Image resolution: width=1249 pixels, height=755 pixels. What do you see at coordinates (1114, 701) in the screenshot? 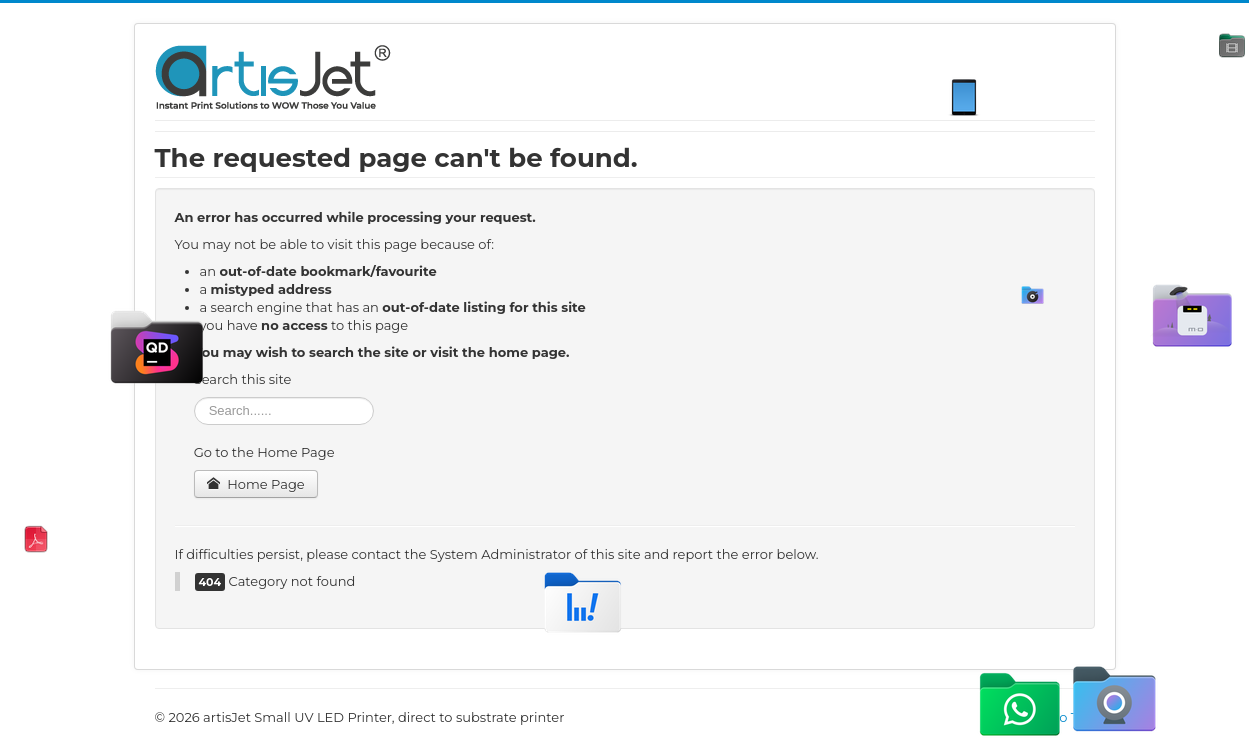
I see `folder containing webcam recordings or video chat files` at bounding box center [1114, 701].